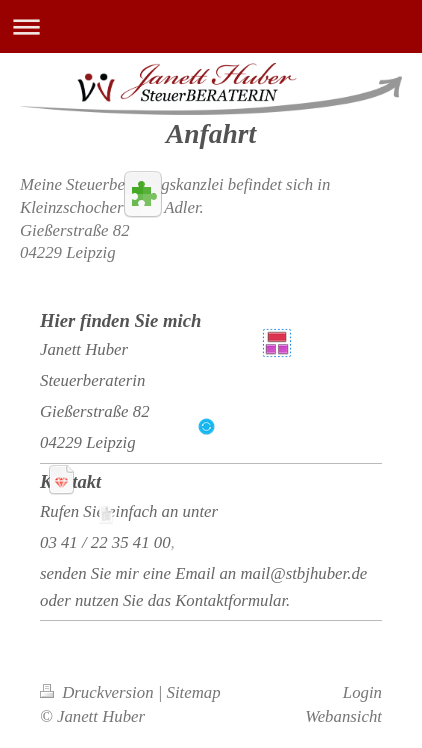  I want to click on a text document file preview, so click(106, 515).